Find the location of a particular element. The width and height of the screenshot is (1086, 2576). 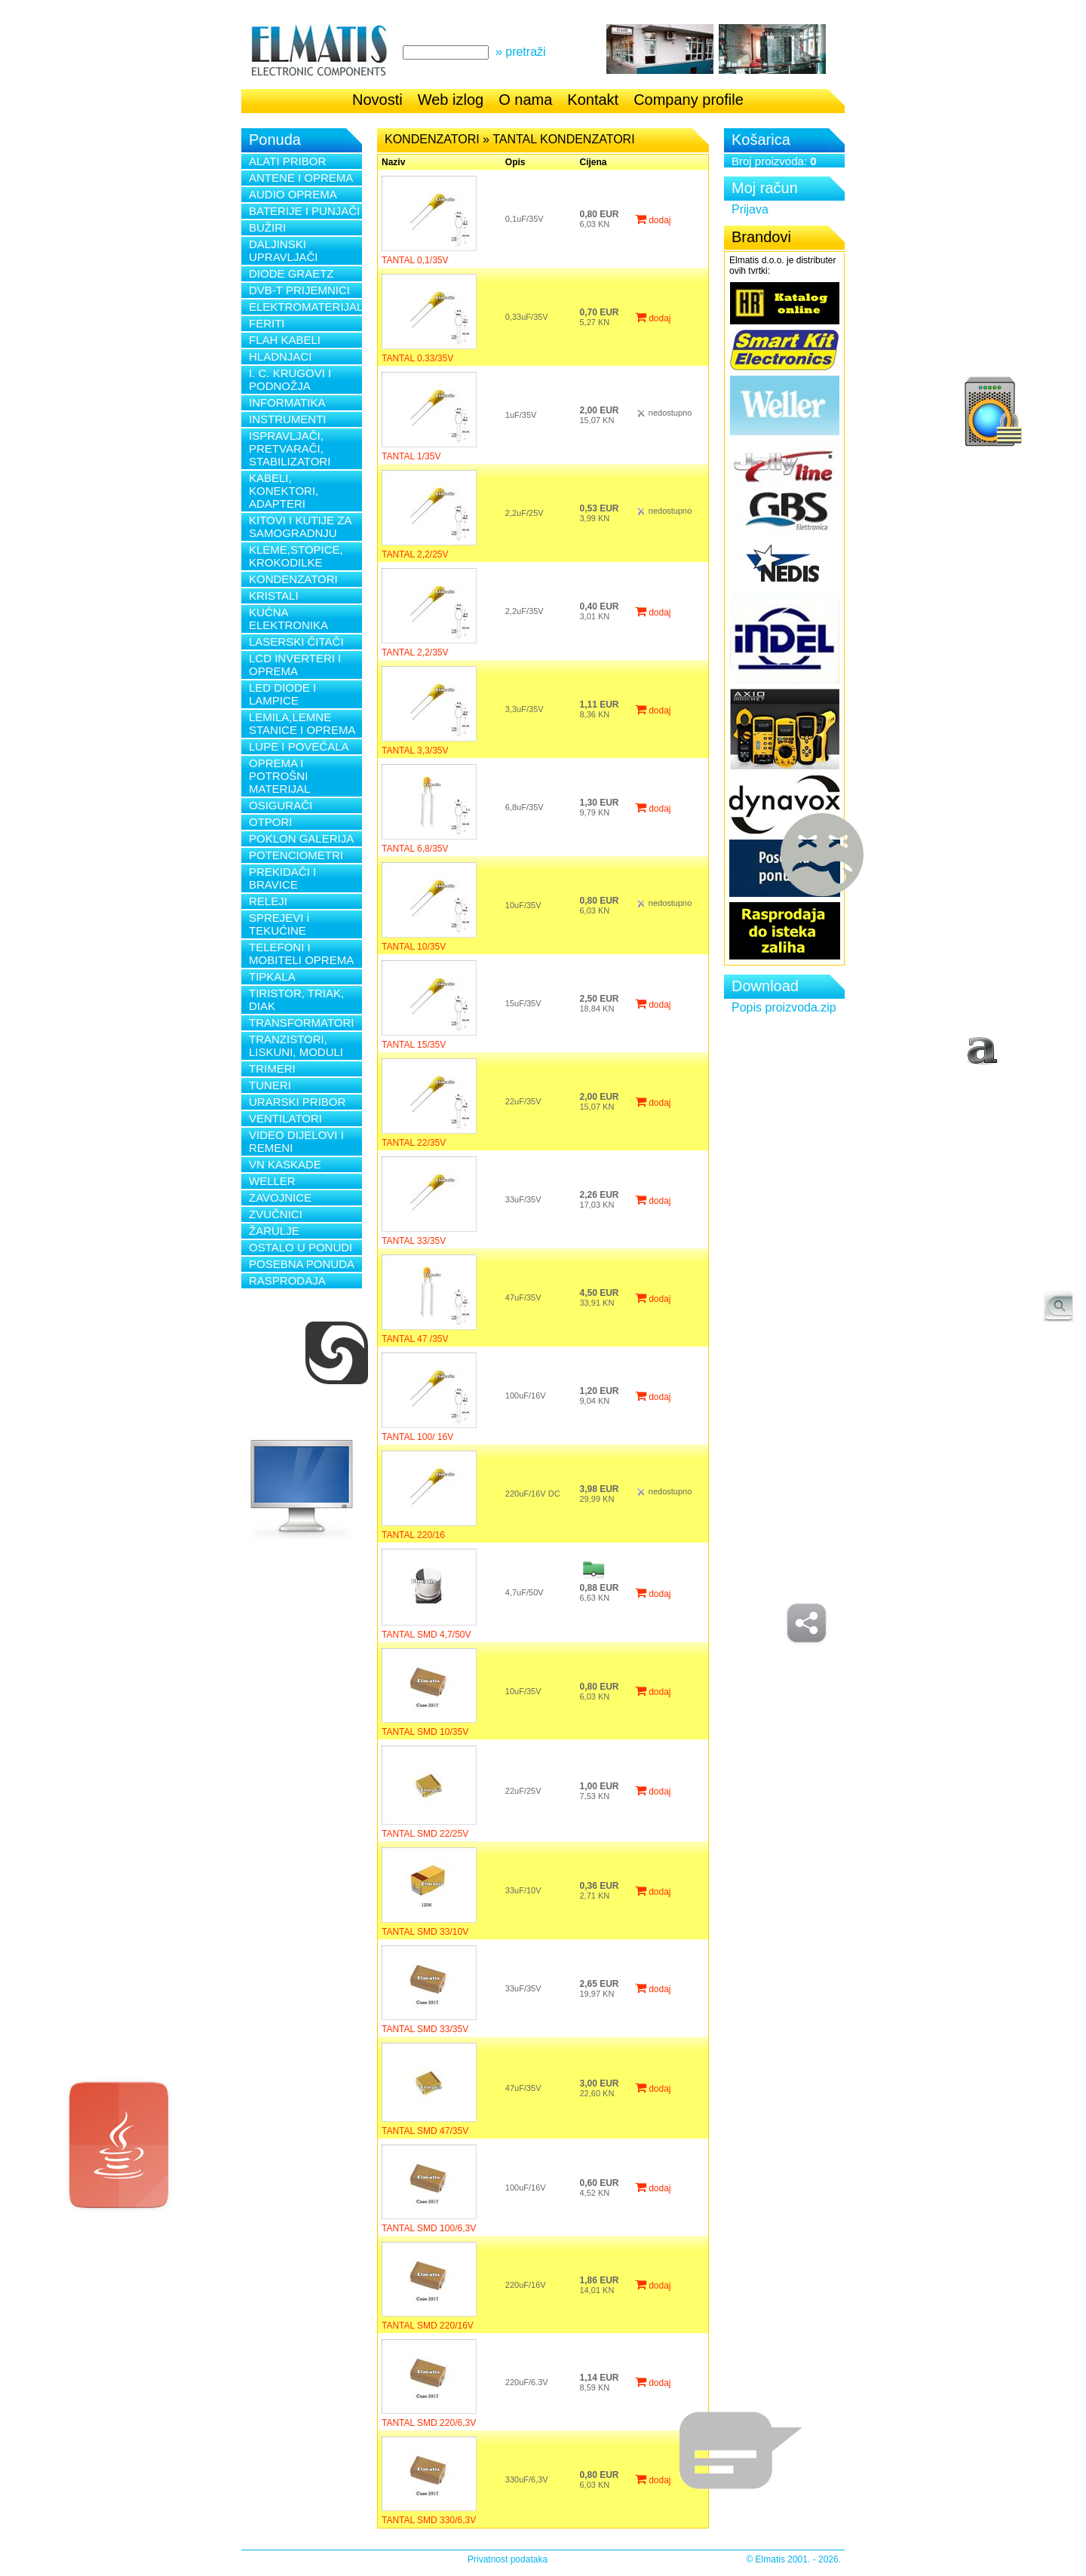

open search preferences or settings is located at coordinates (1058, 1306).